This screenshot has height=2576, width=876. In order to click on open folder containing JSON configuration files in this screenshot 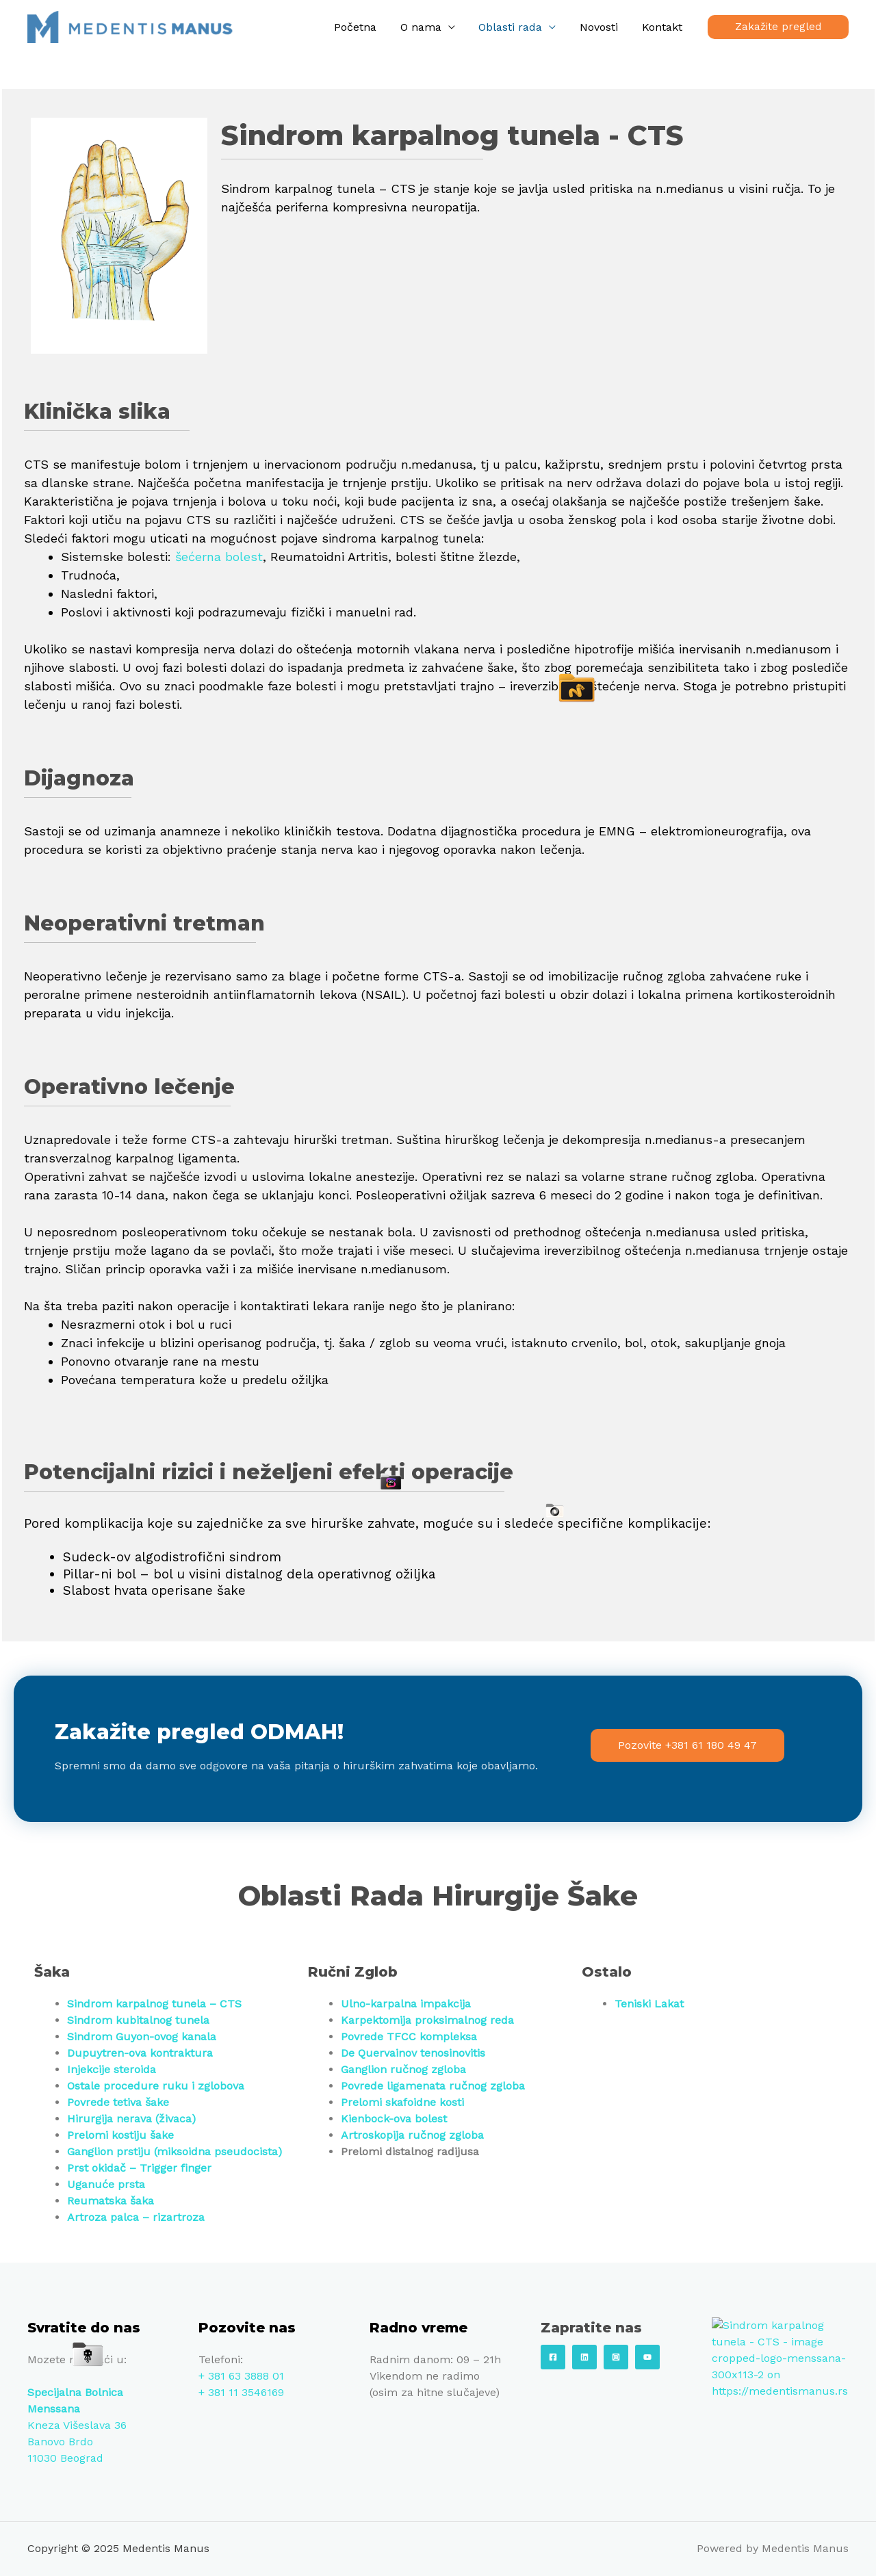, I will do `click(554, 1511)`.